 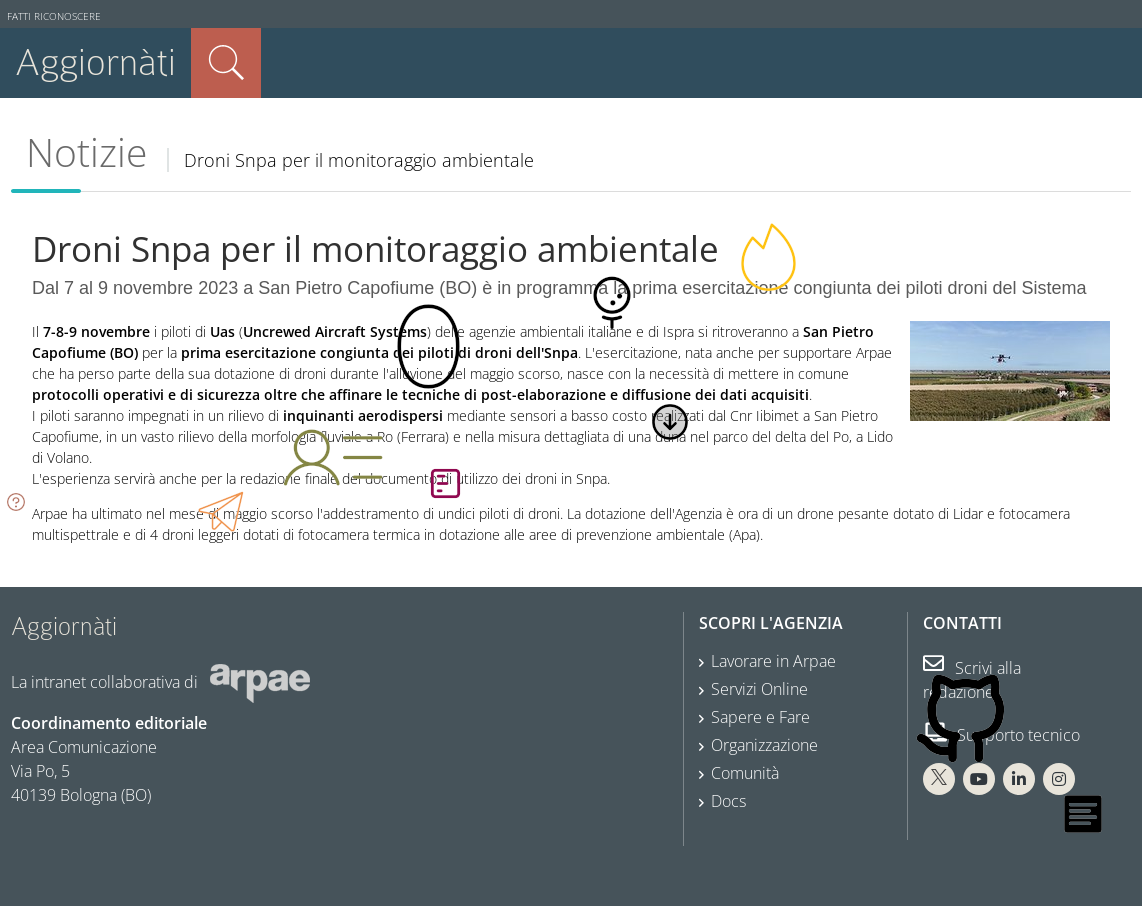 What do you see at coordinates (331, 457) in the screenshot?
I see `view user list or directory` at bounding box center [331, 457].